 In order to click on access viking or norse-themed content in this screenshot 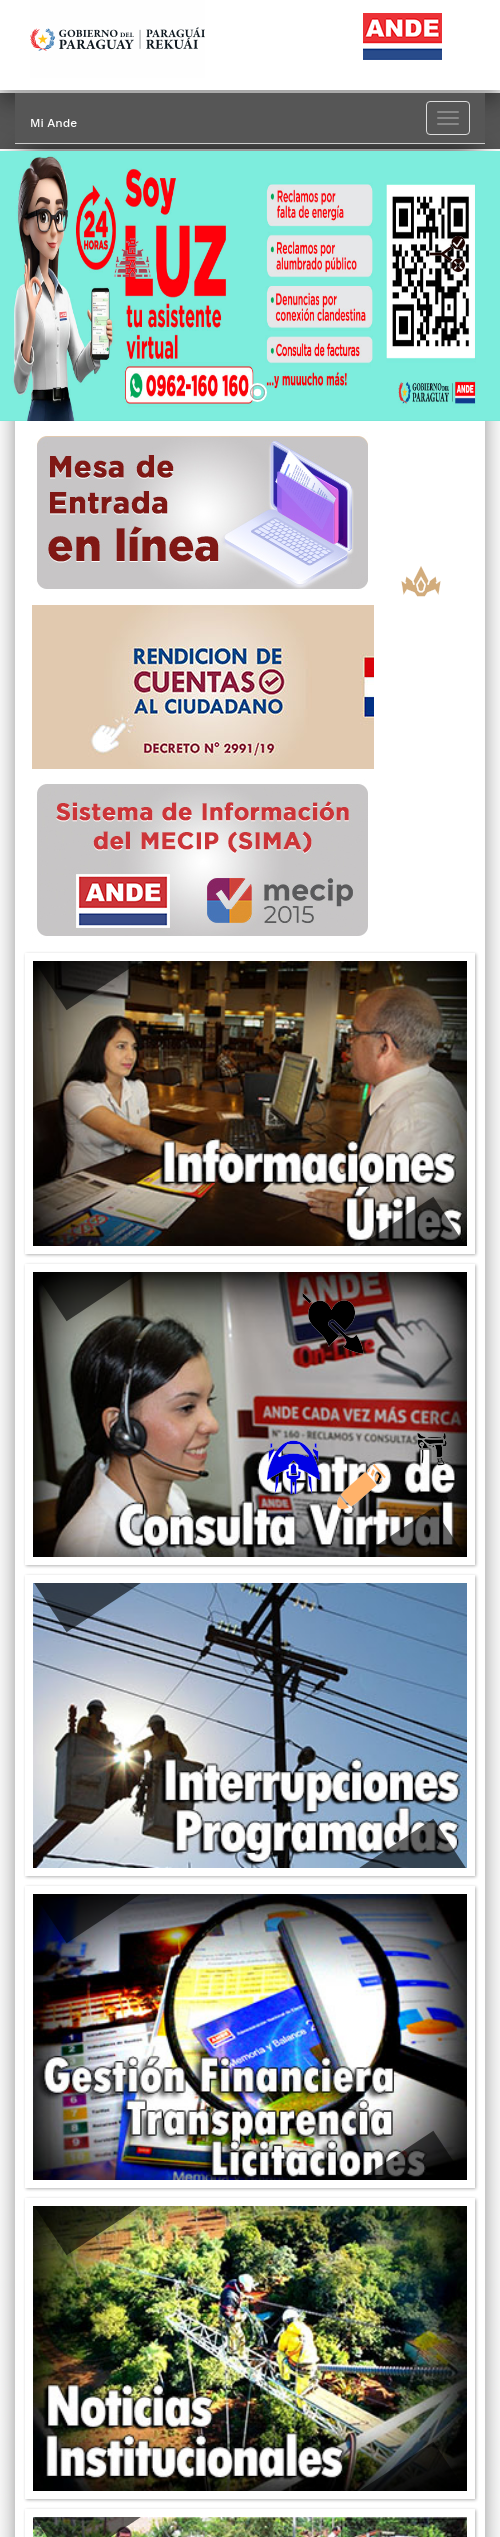, I will do `click(132, 257)`.